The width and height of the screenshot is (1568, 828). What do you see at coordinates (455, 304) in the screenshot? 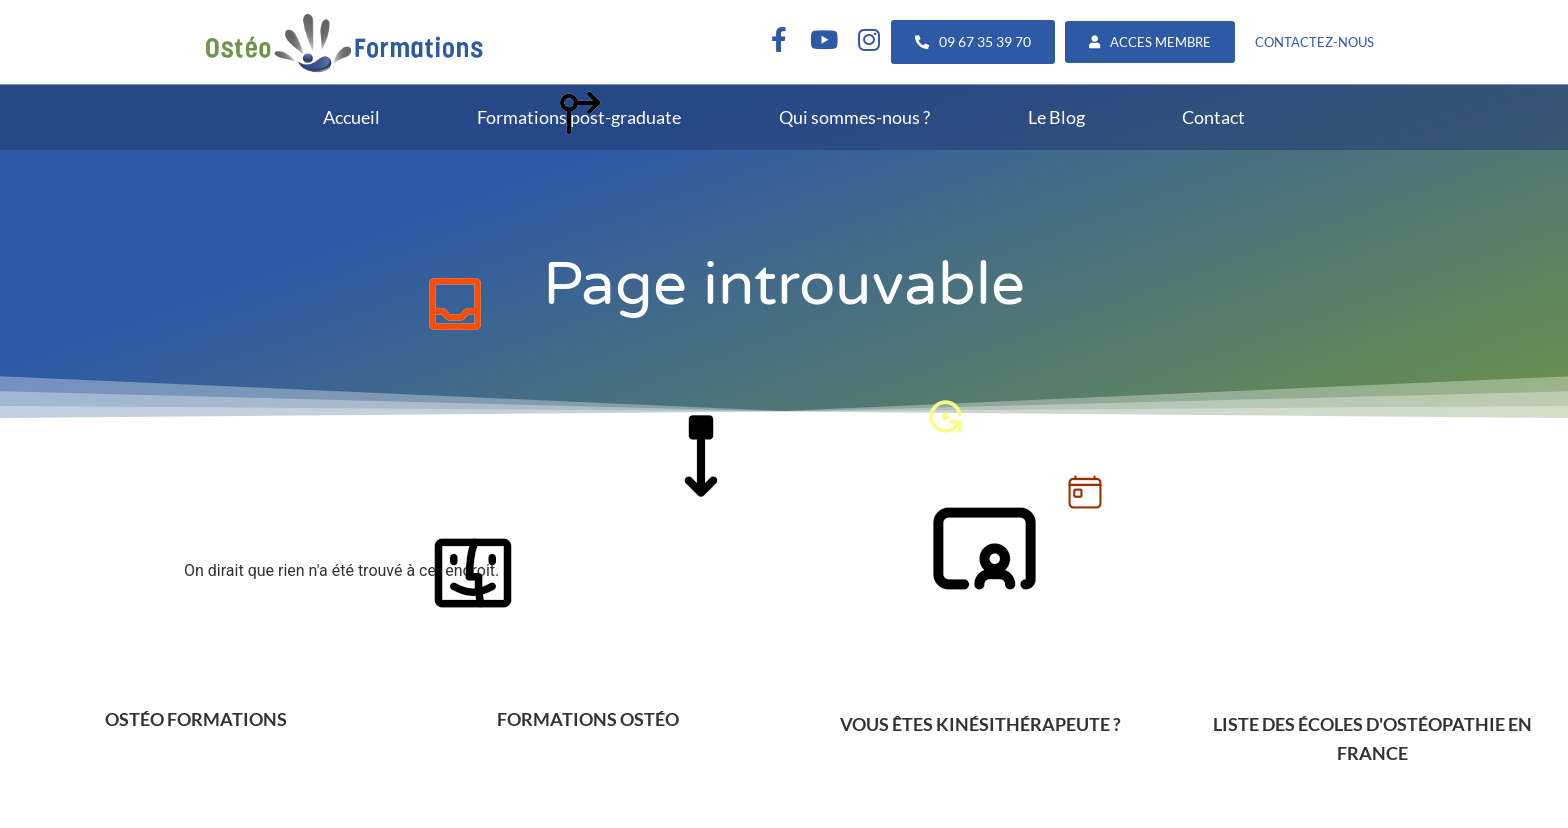
I see `view inbox or incoming items` at bounding box center [455, 304].